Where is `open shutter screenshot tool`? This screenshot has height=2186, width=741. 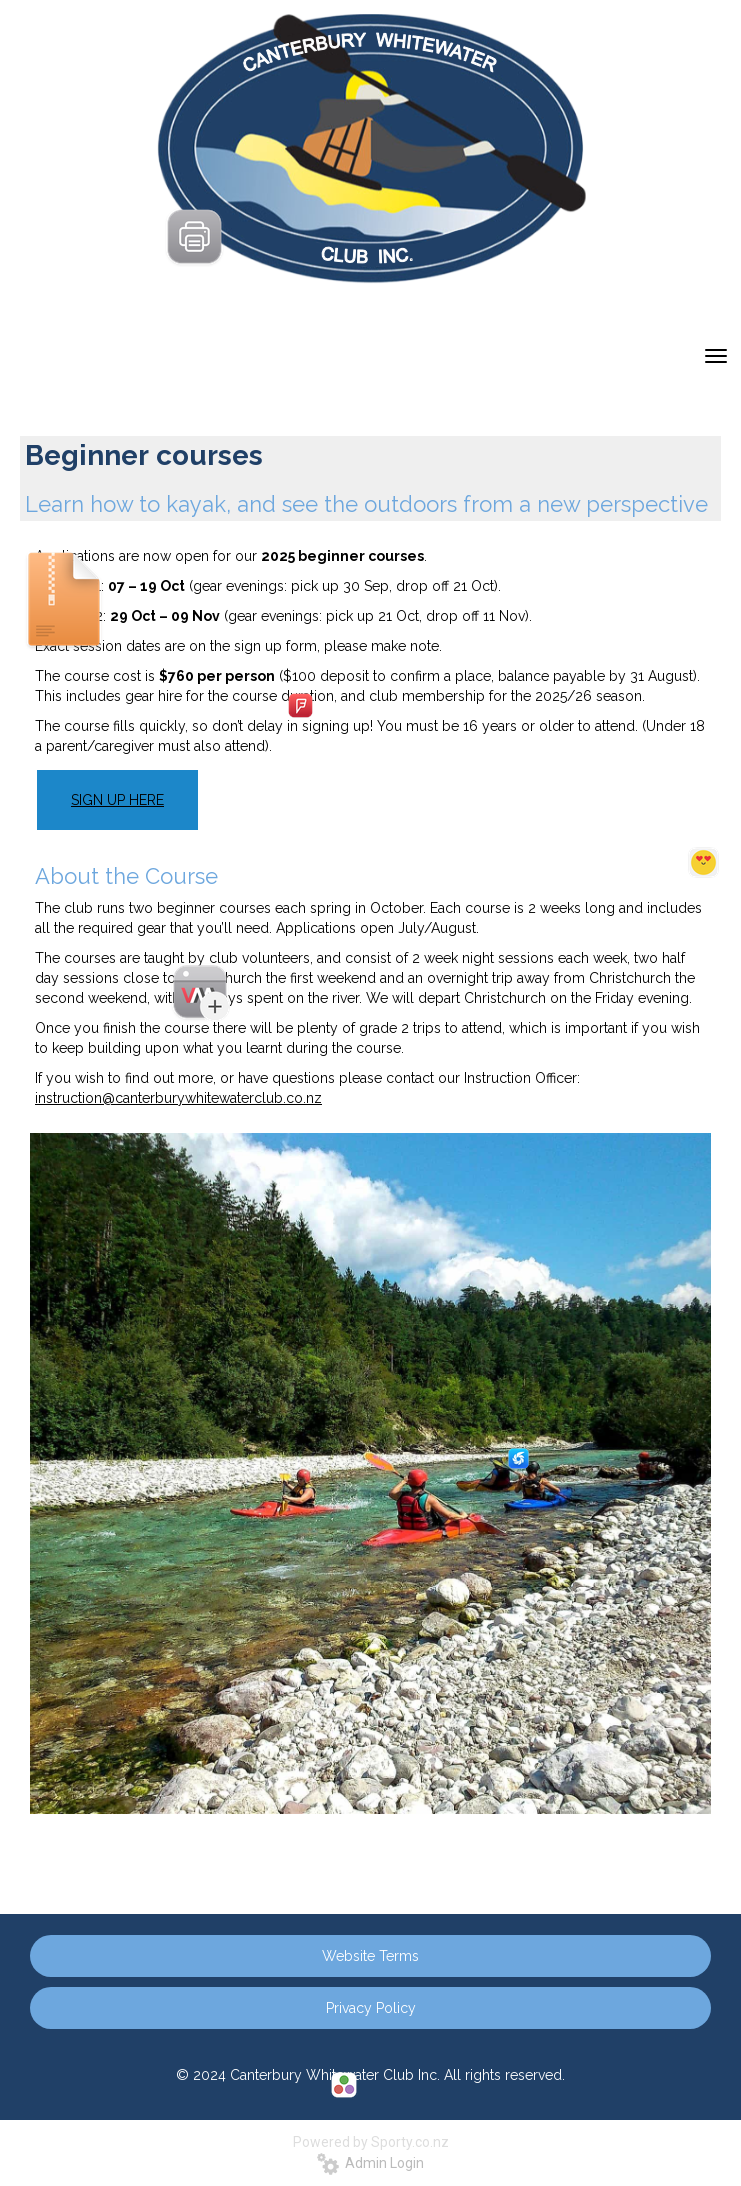 open shutter screenshot tool is located at coordinates (518, 1458).